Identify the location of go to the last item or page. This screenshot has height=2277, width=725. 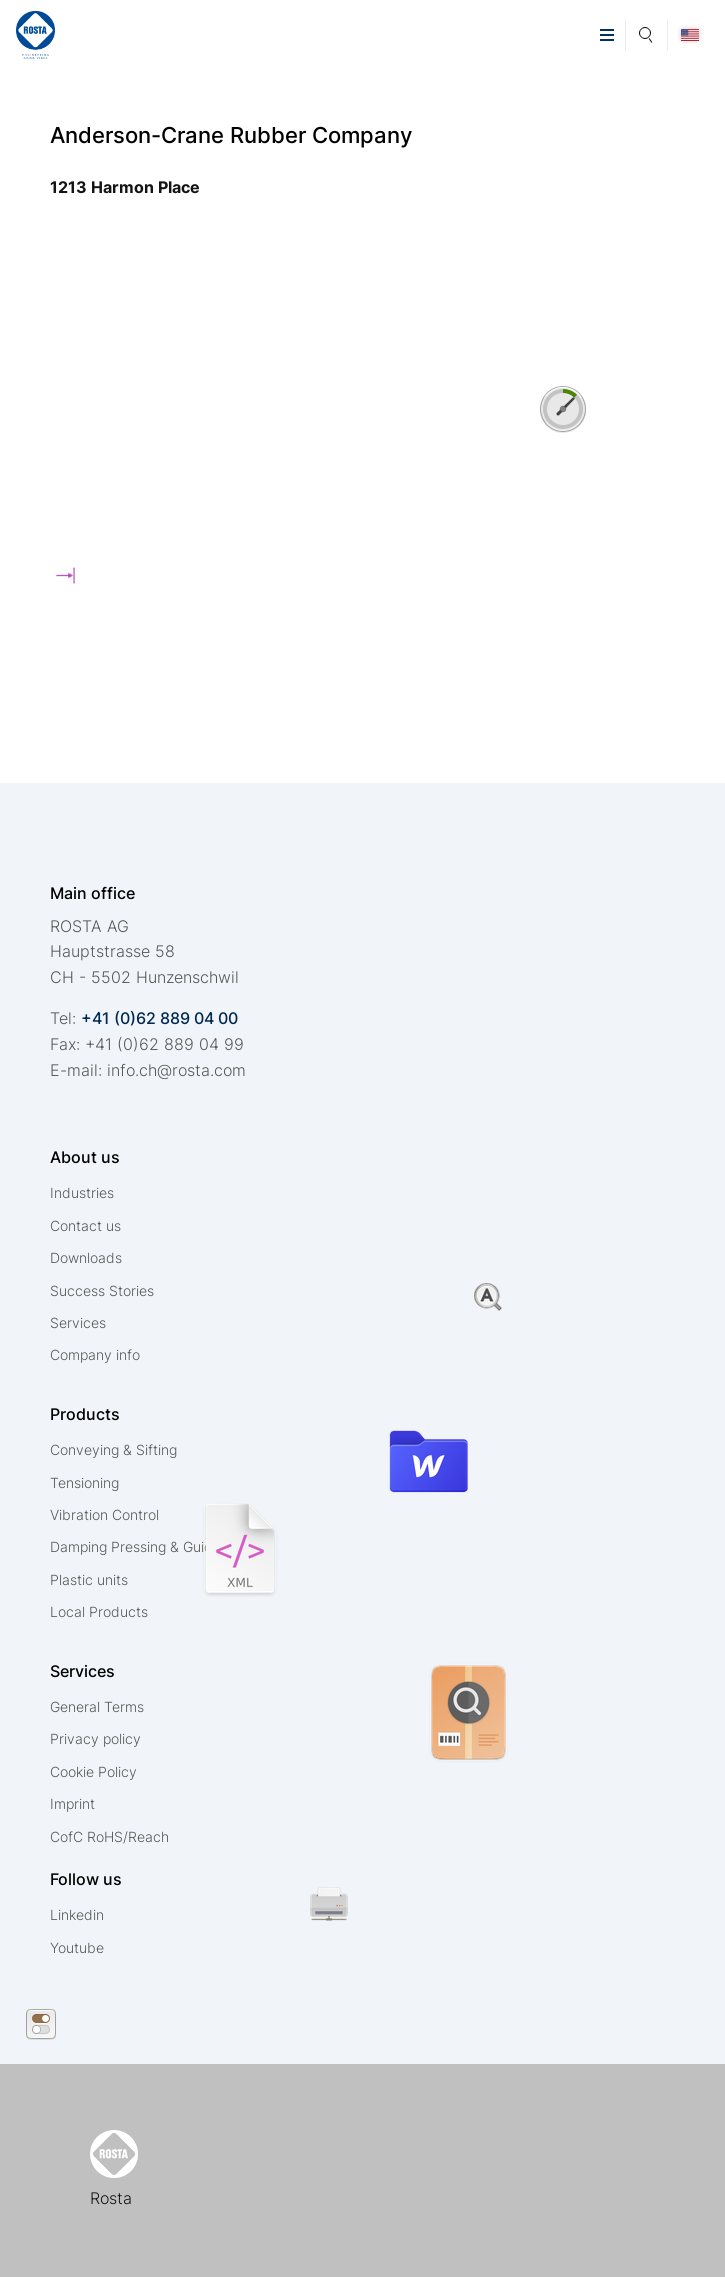
(65, 575).